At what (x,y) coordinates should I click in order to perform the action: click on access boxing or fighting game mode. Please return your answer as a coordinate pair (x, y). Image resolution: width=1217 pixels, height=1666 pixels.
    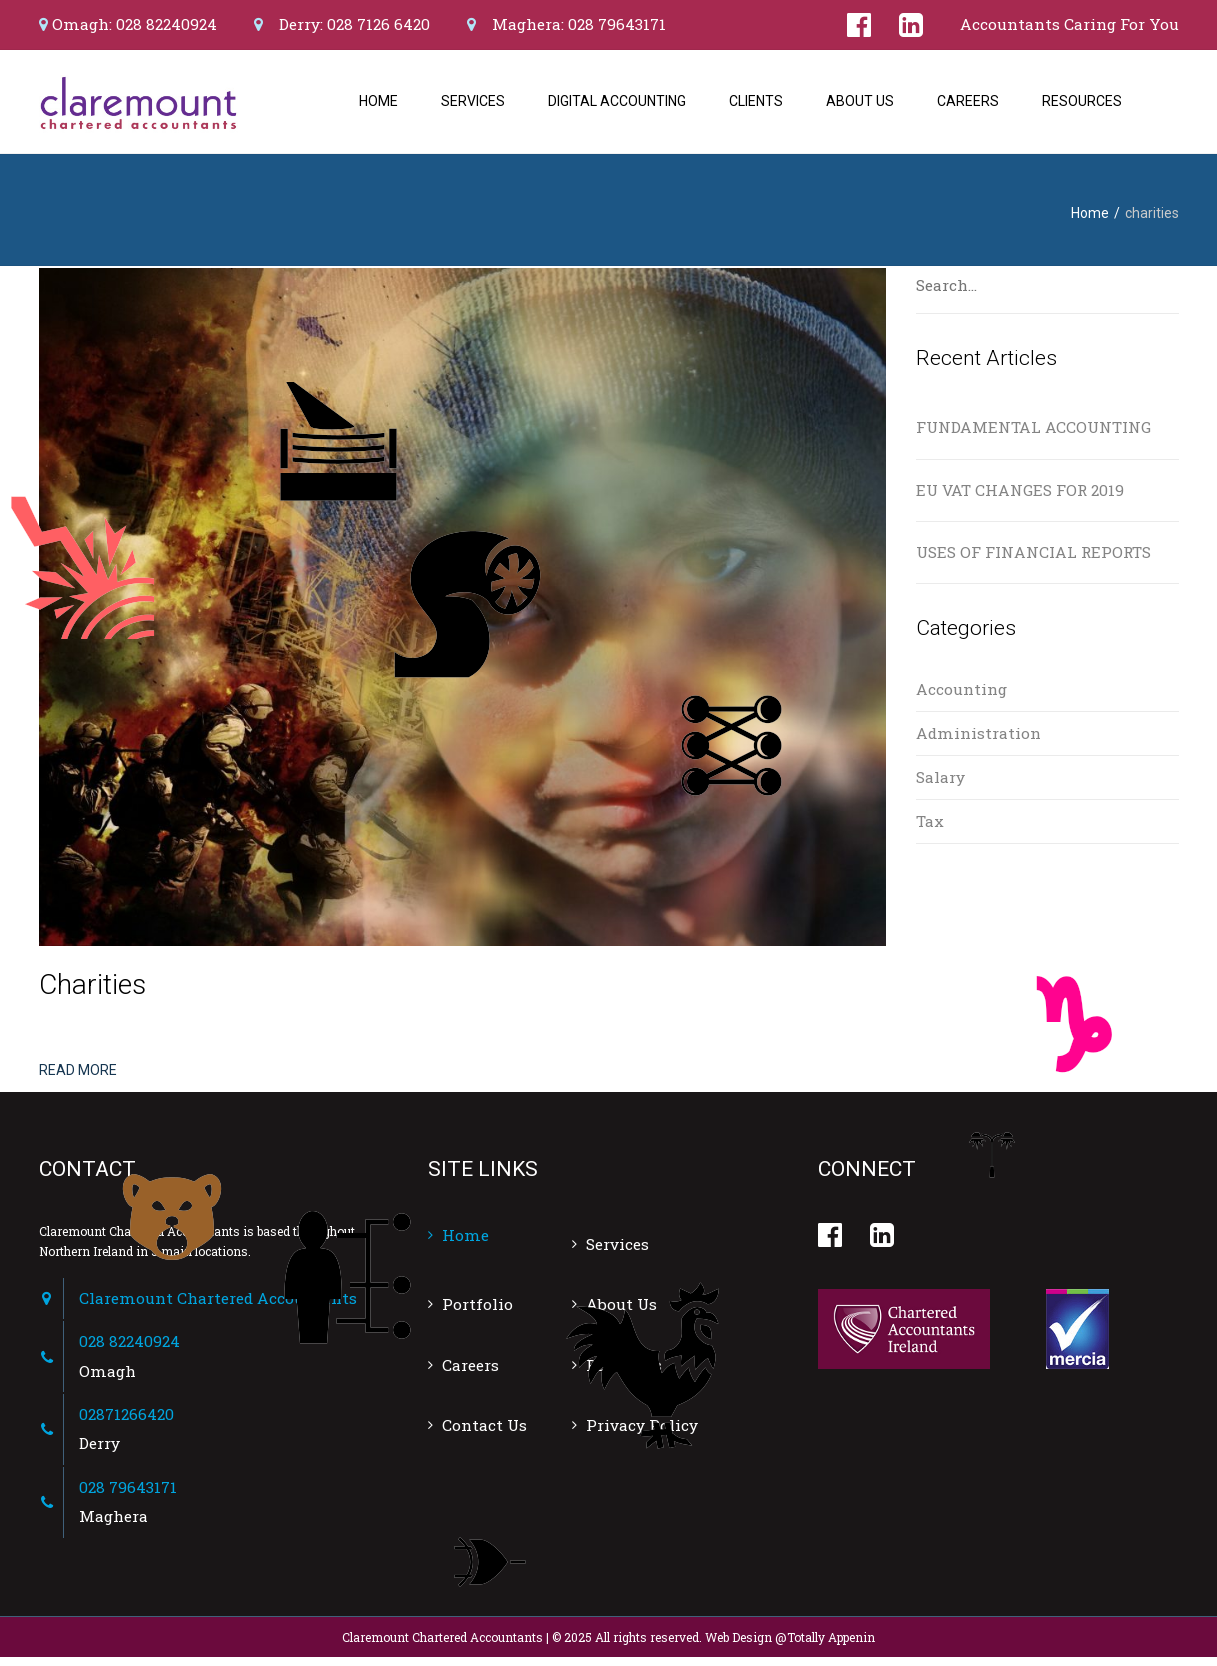
    Looking at the image, I should click on (338, 442).